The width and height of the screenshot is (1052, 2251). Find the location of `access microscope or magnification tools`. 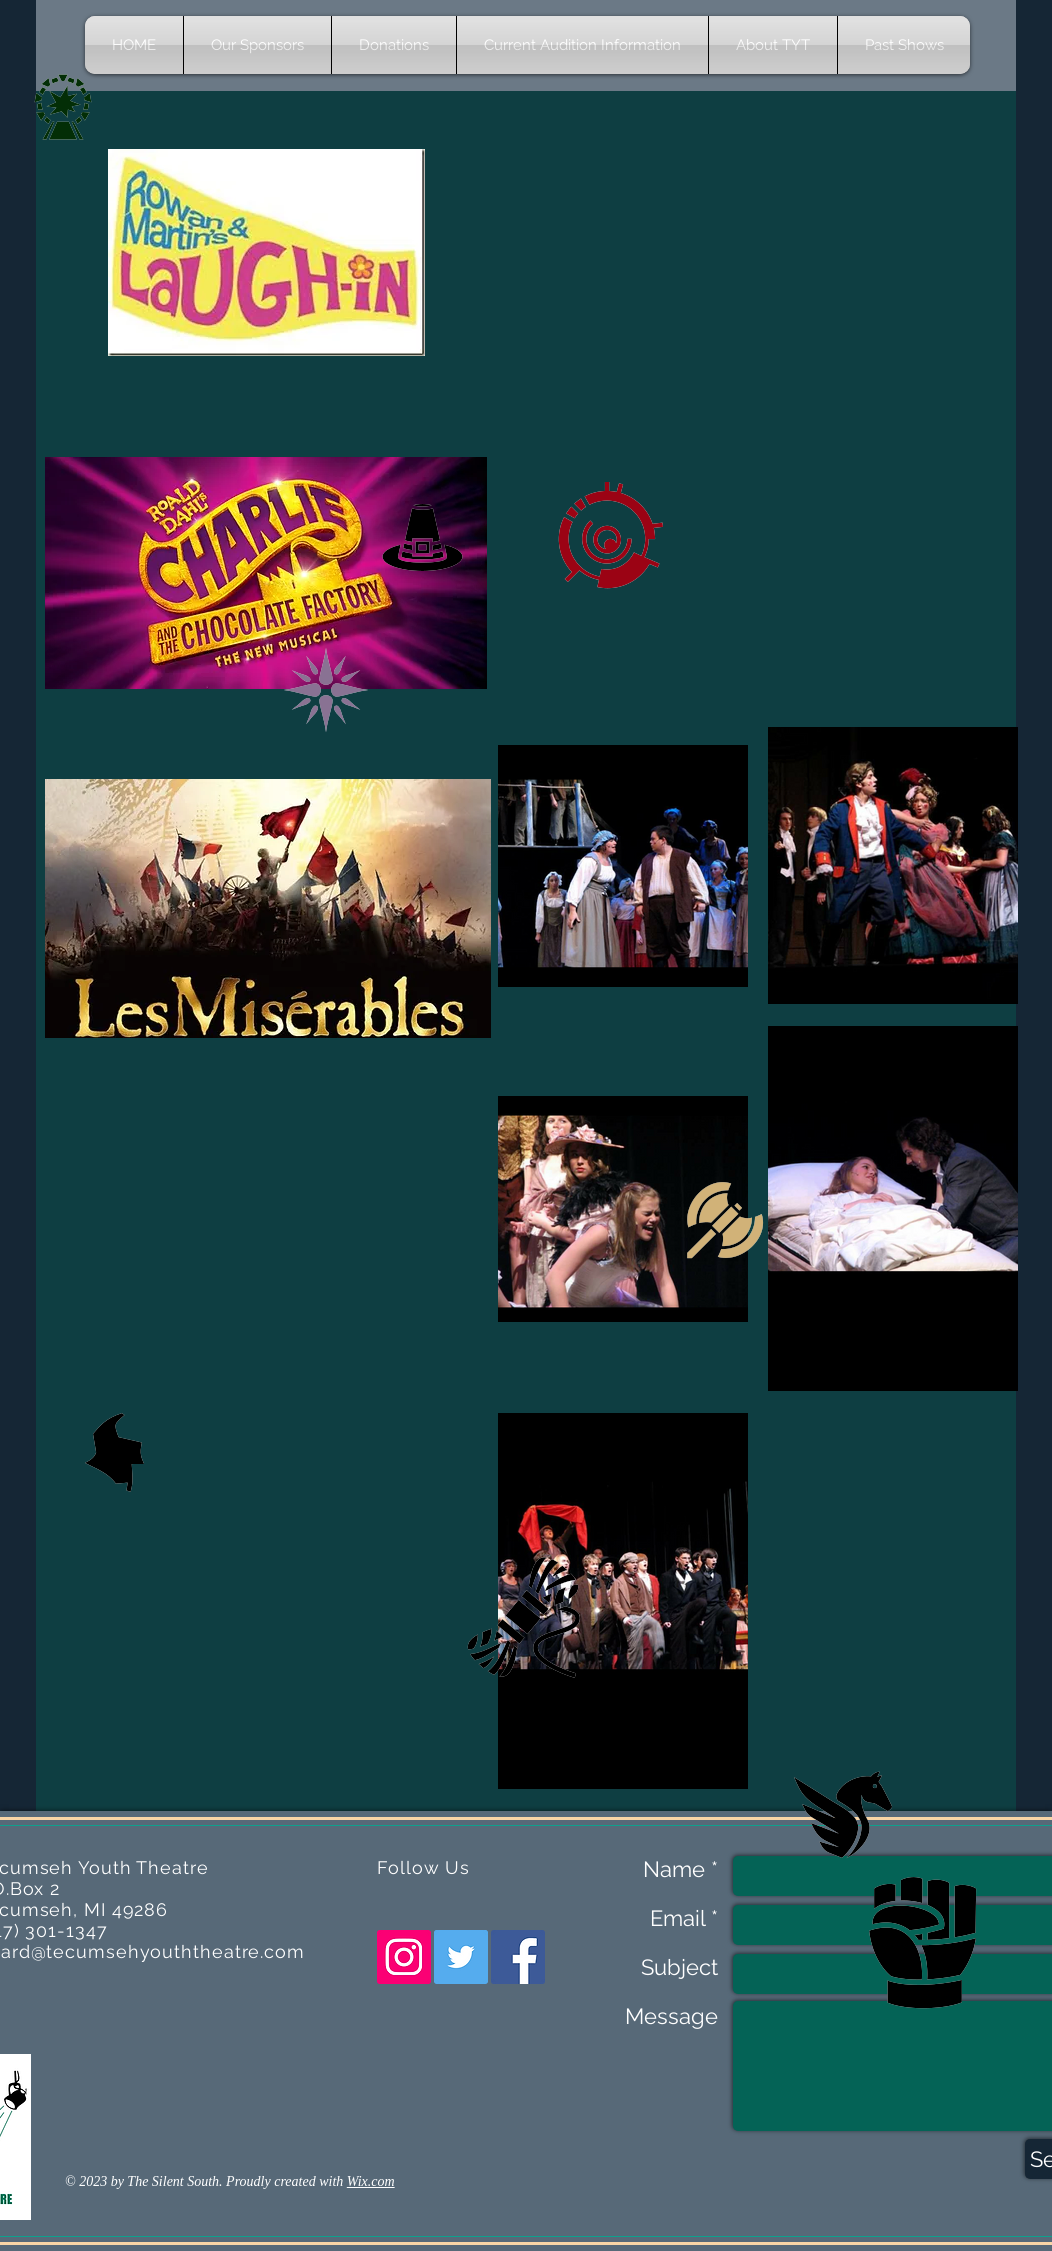

access microscope or magnification tools is located at coordinates (611, 535).